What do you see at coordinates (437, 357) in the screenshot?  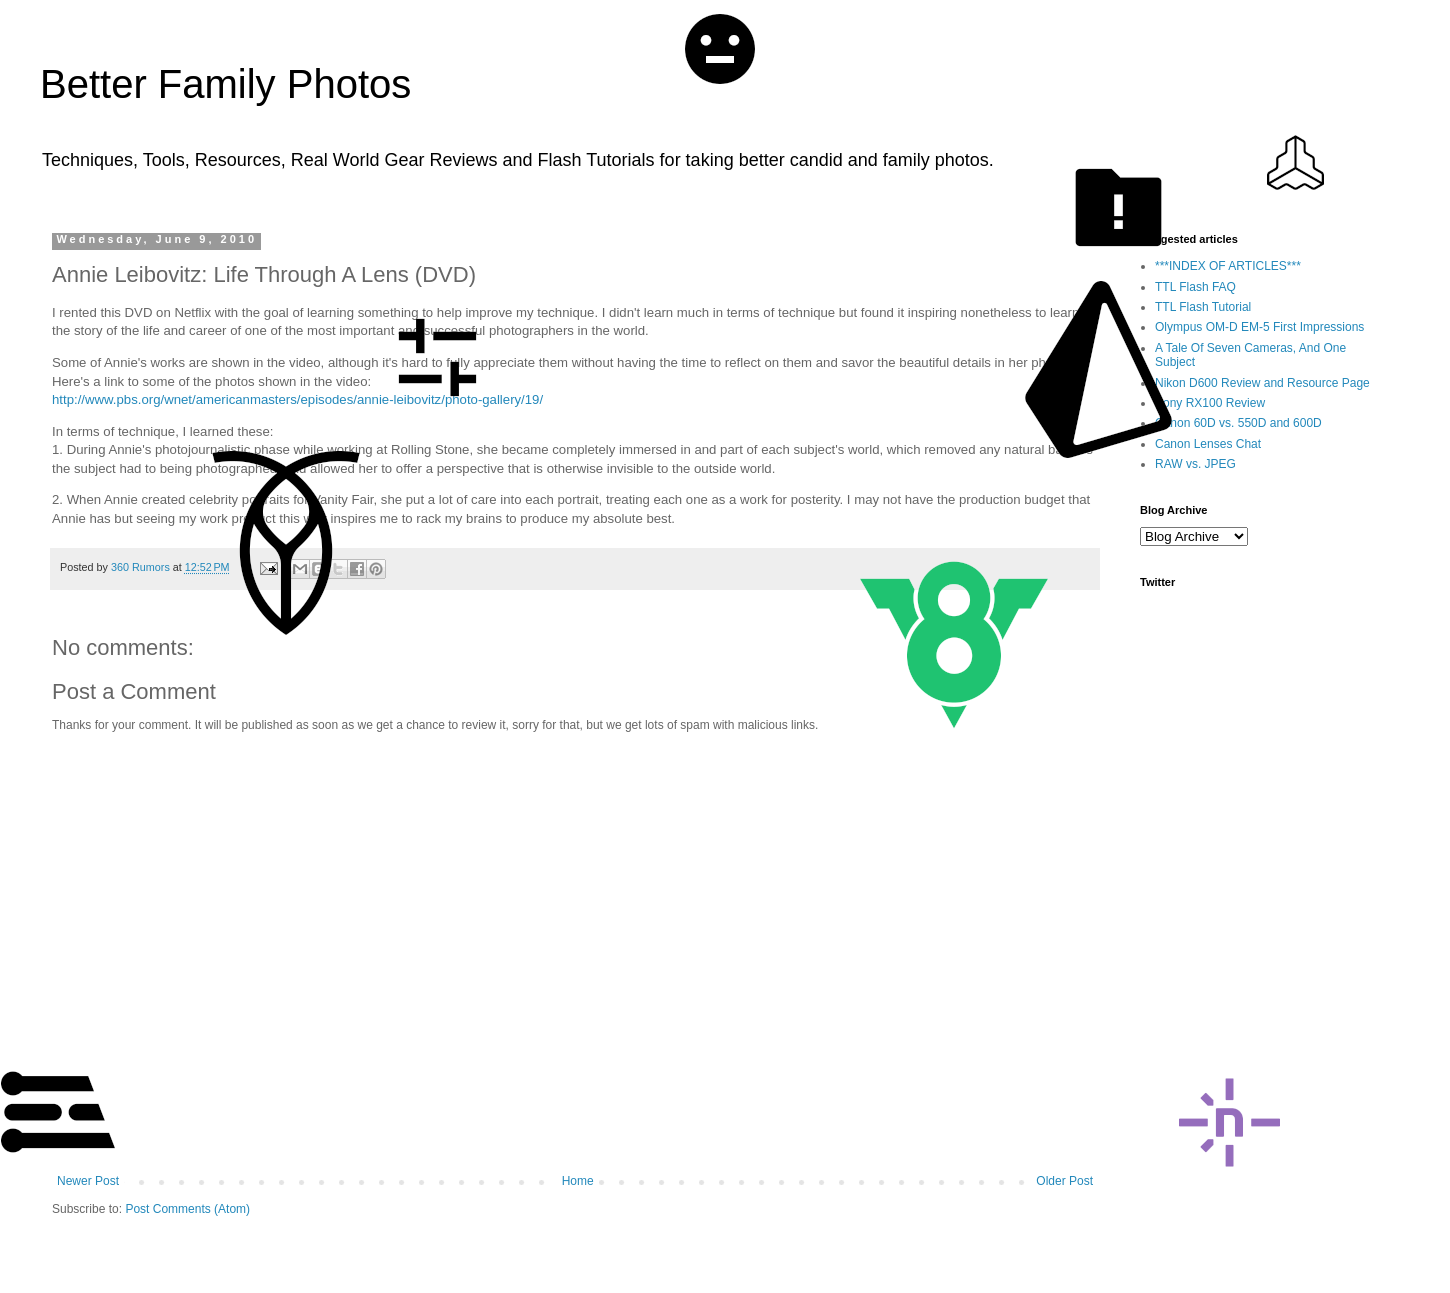 I see `adjust audio equalizer settings` at bounding box center [437, 357].